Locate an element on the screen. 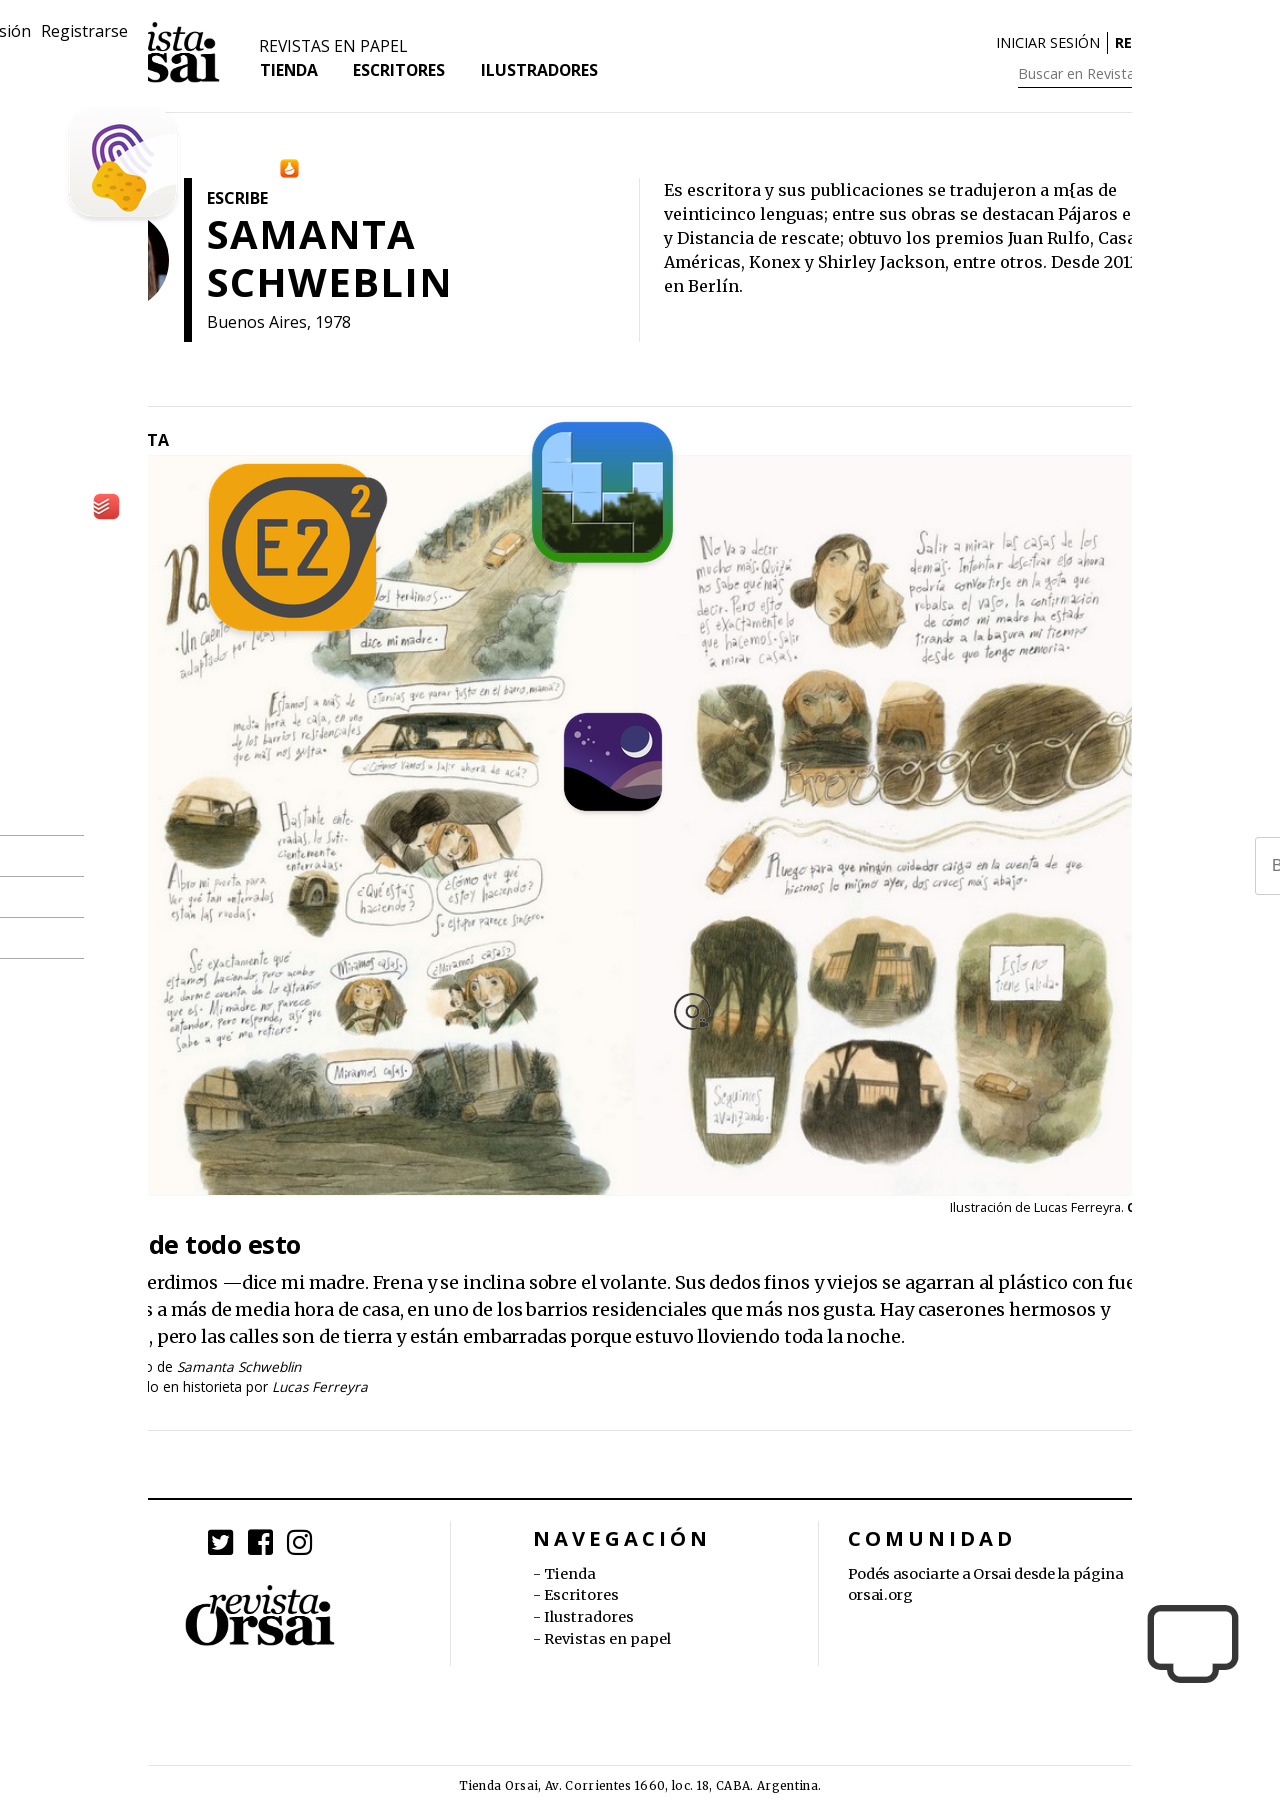  open tetzle jigsaw puzzle game is located at coordinates (602, 492).